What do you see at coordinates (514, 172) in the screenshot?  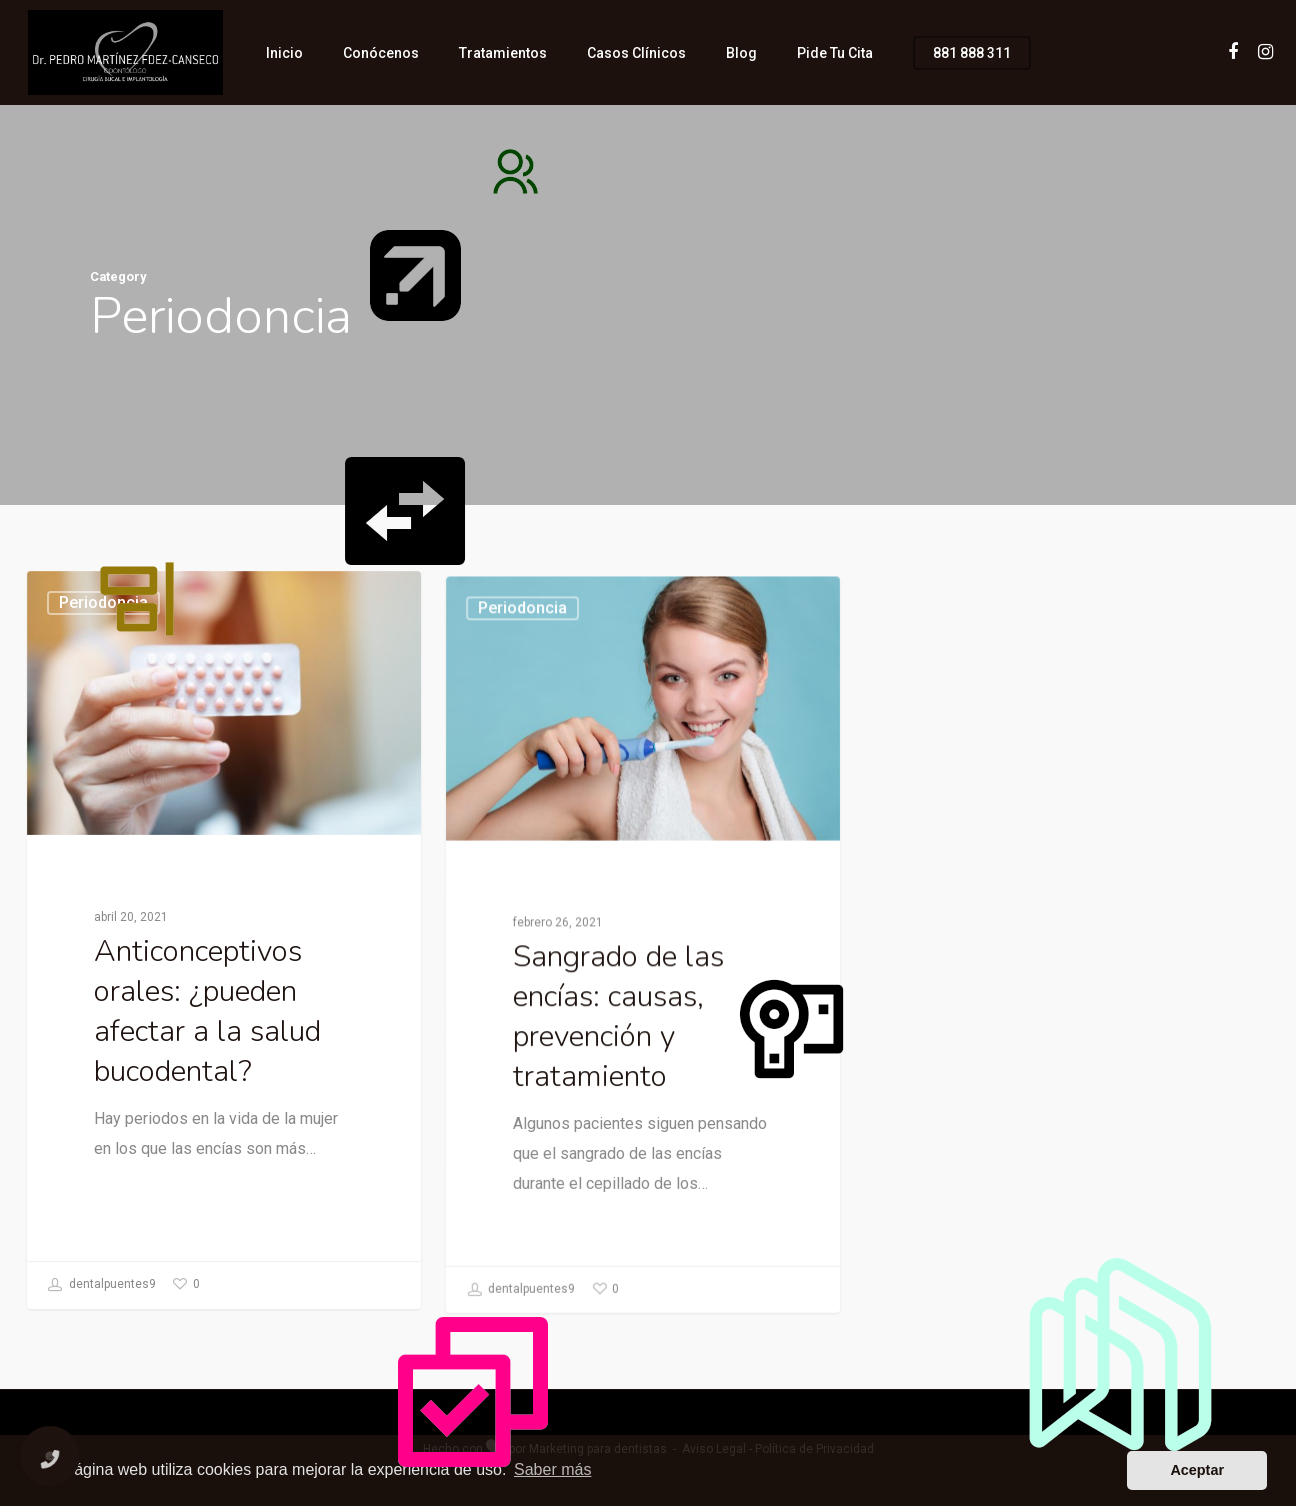 I see `view group members` at bounding box center [514, 172].